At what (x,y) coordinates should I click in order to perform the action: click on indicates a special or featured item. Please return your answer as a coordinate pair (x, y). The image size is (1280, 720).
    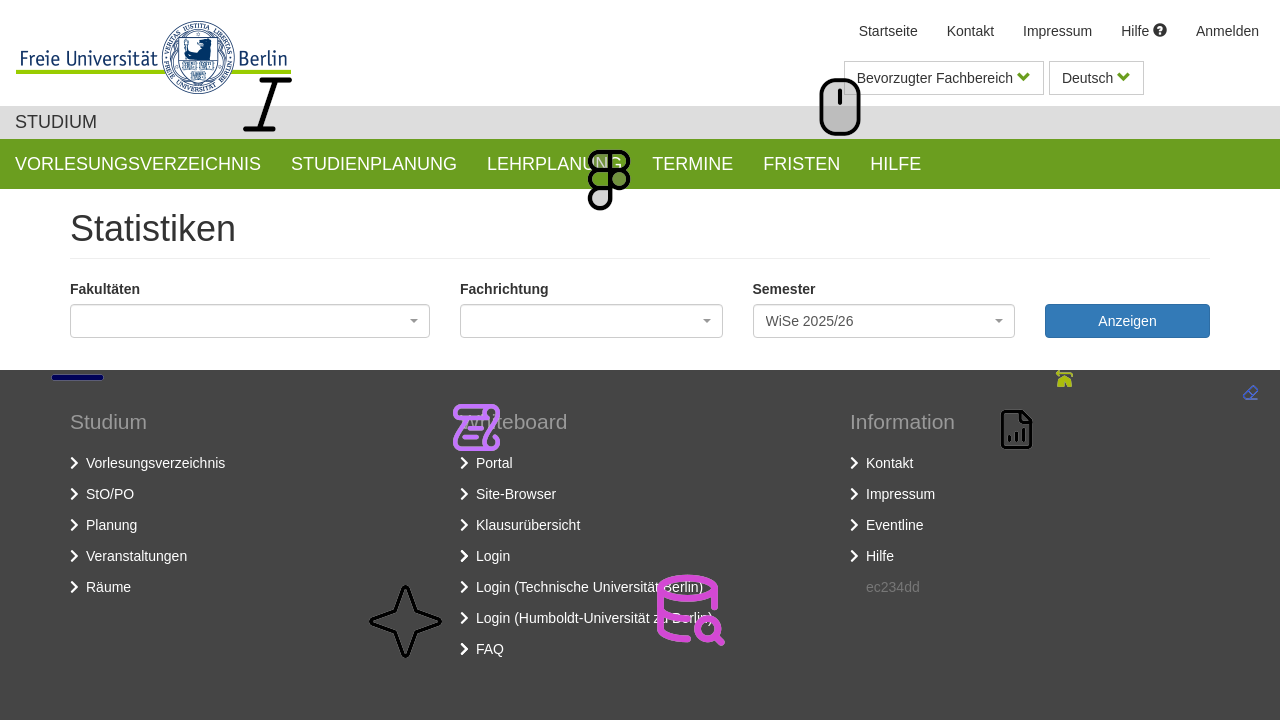
    Looking at the image, I should click on (405, 621).